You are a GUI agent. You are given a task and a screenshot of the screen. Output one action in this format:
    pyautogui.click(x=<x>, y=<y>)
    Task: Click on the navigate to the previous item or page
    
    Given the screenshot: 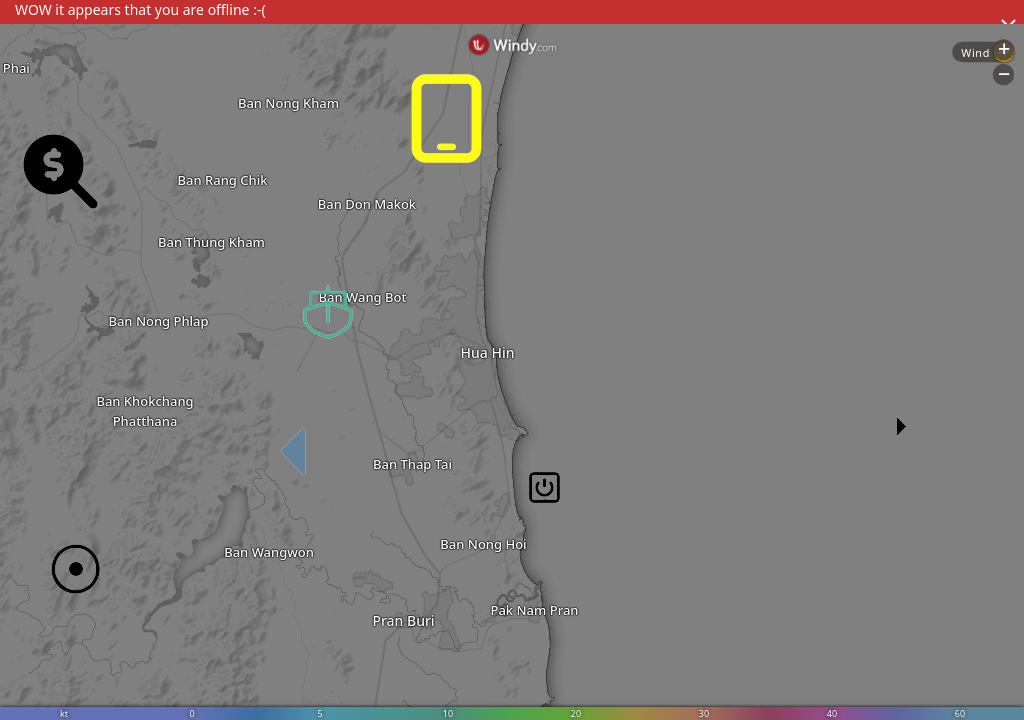 What is the action you would take?
    pyautogui.click(x=293, y=451)
    